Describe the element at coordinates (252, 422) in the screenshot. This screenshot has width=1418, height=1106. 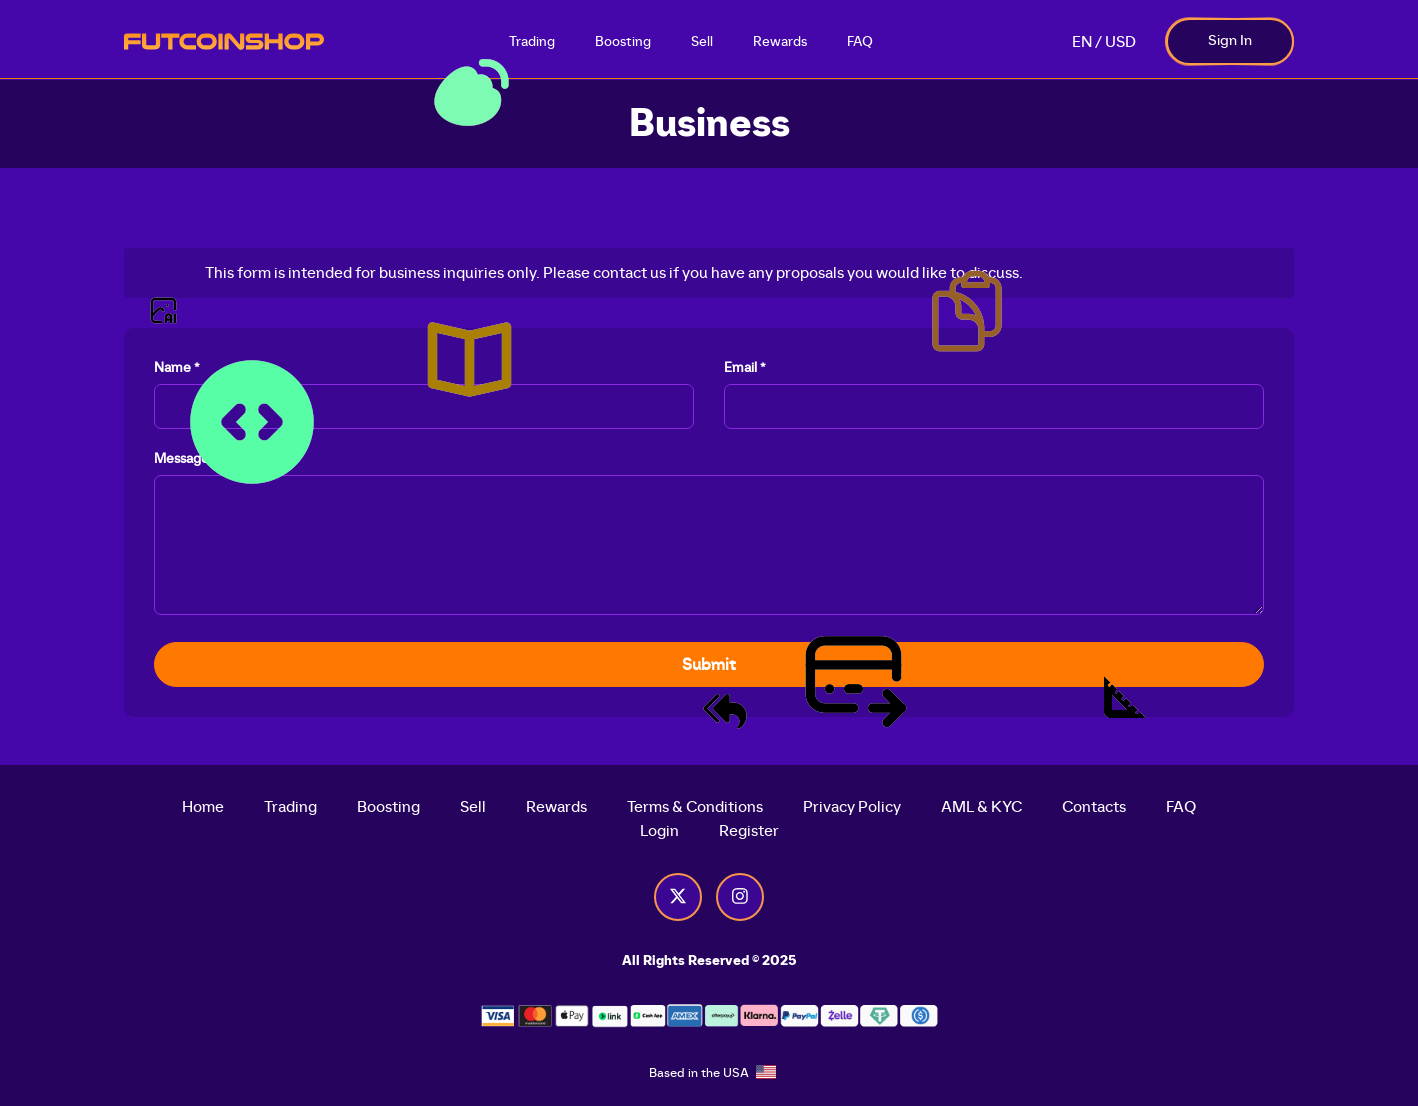
I see `access code editor or developer tools` at that location.